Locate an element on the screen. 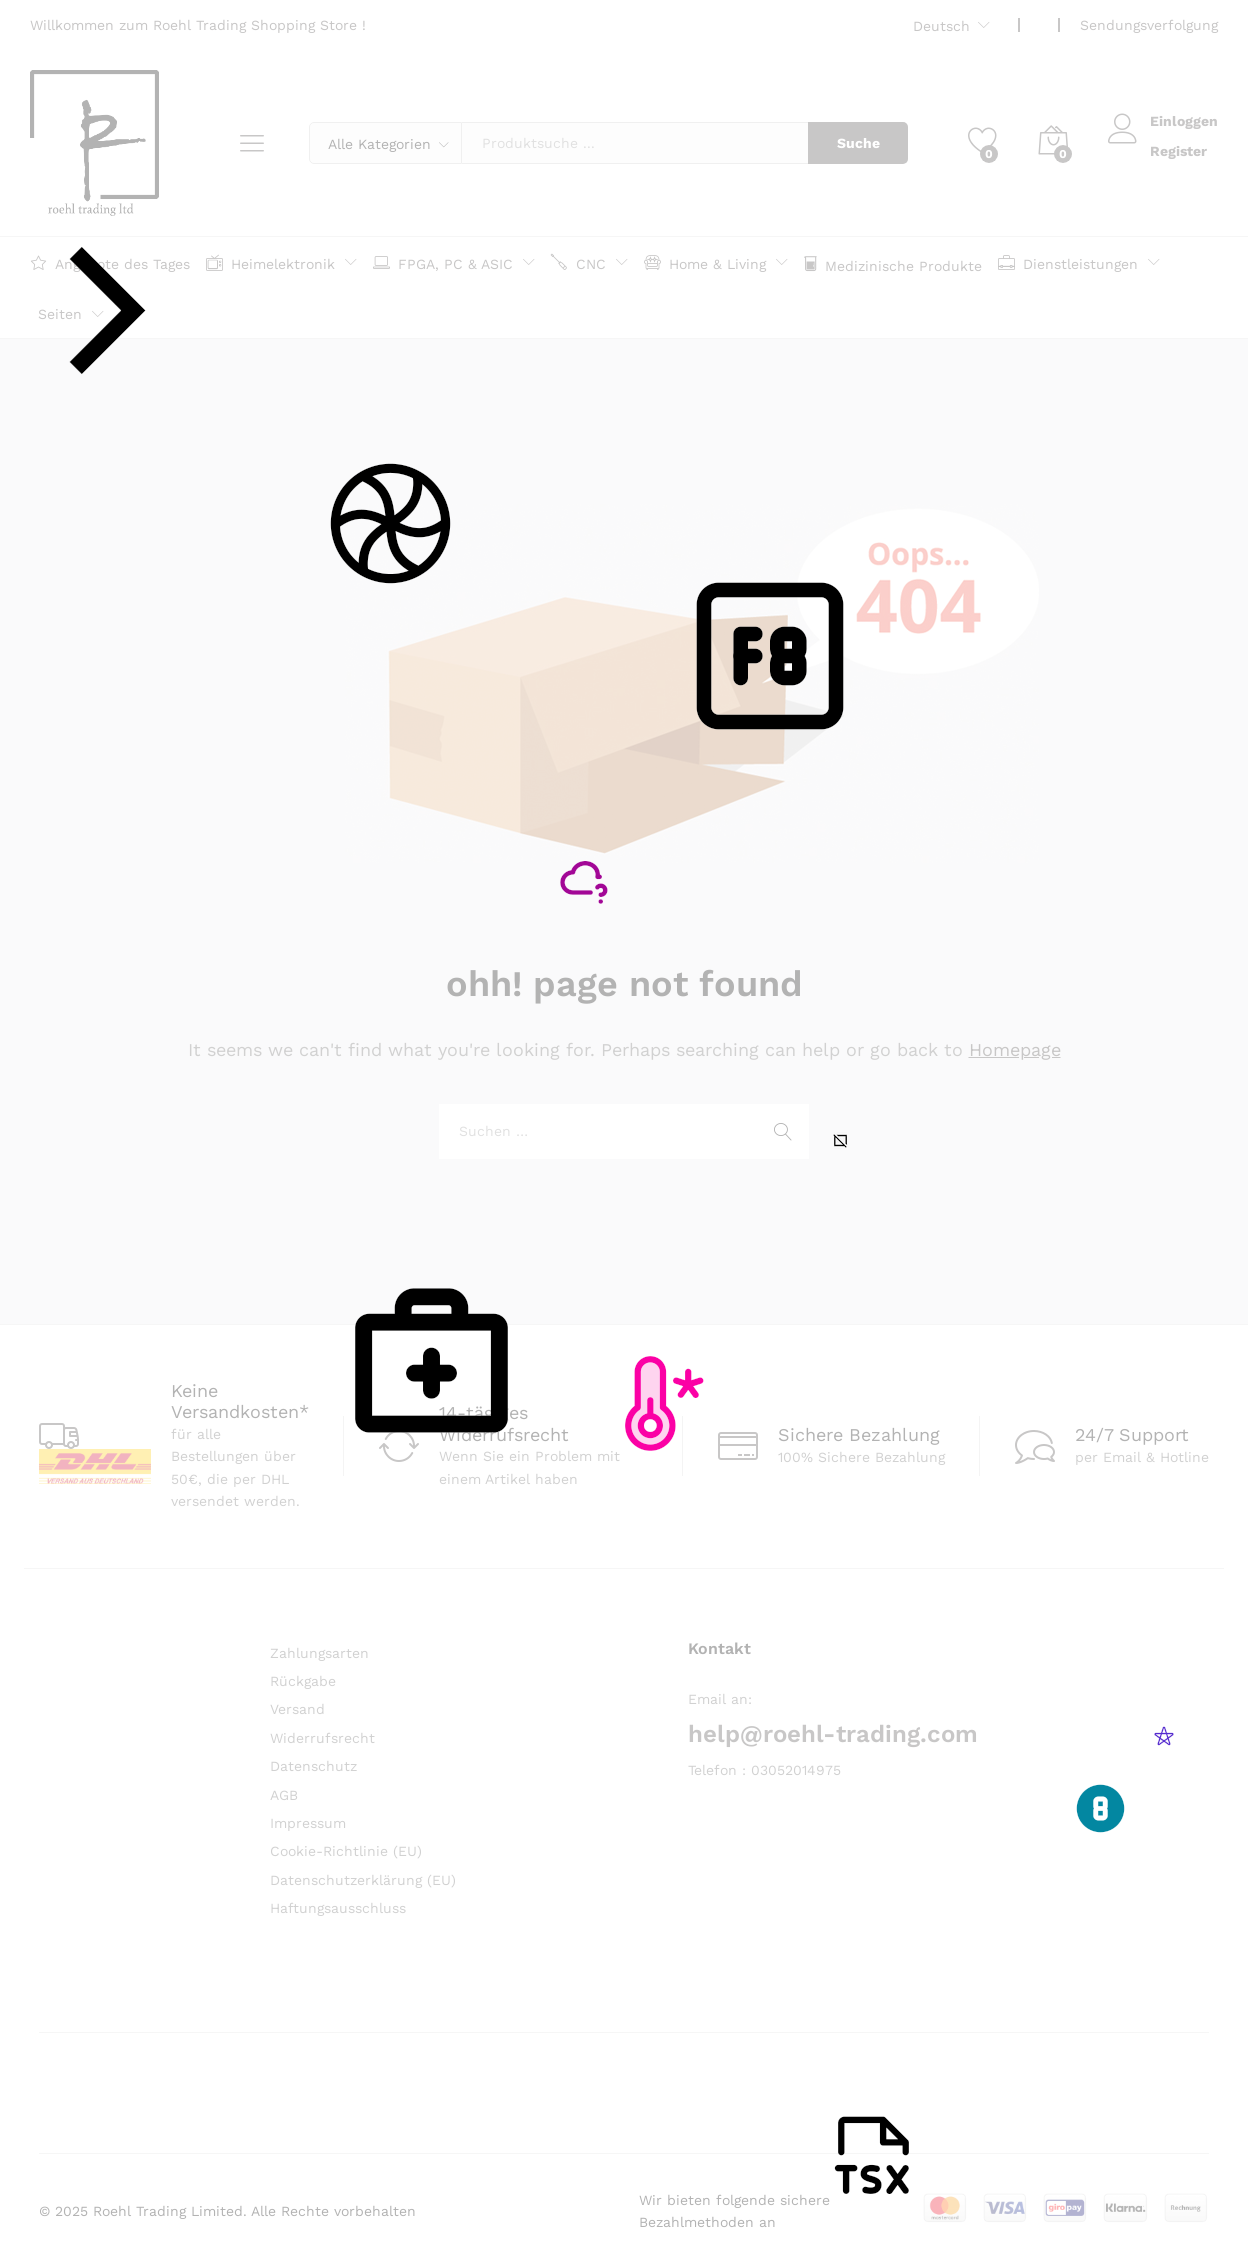 Image resolution: width=1248 pixels, height=2268 pixels. navigate to the next item or screen is located at coordinates (107, 310).